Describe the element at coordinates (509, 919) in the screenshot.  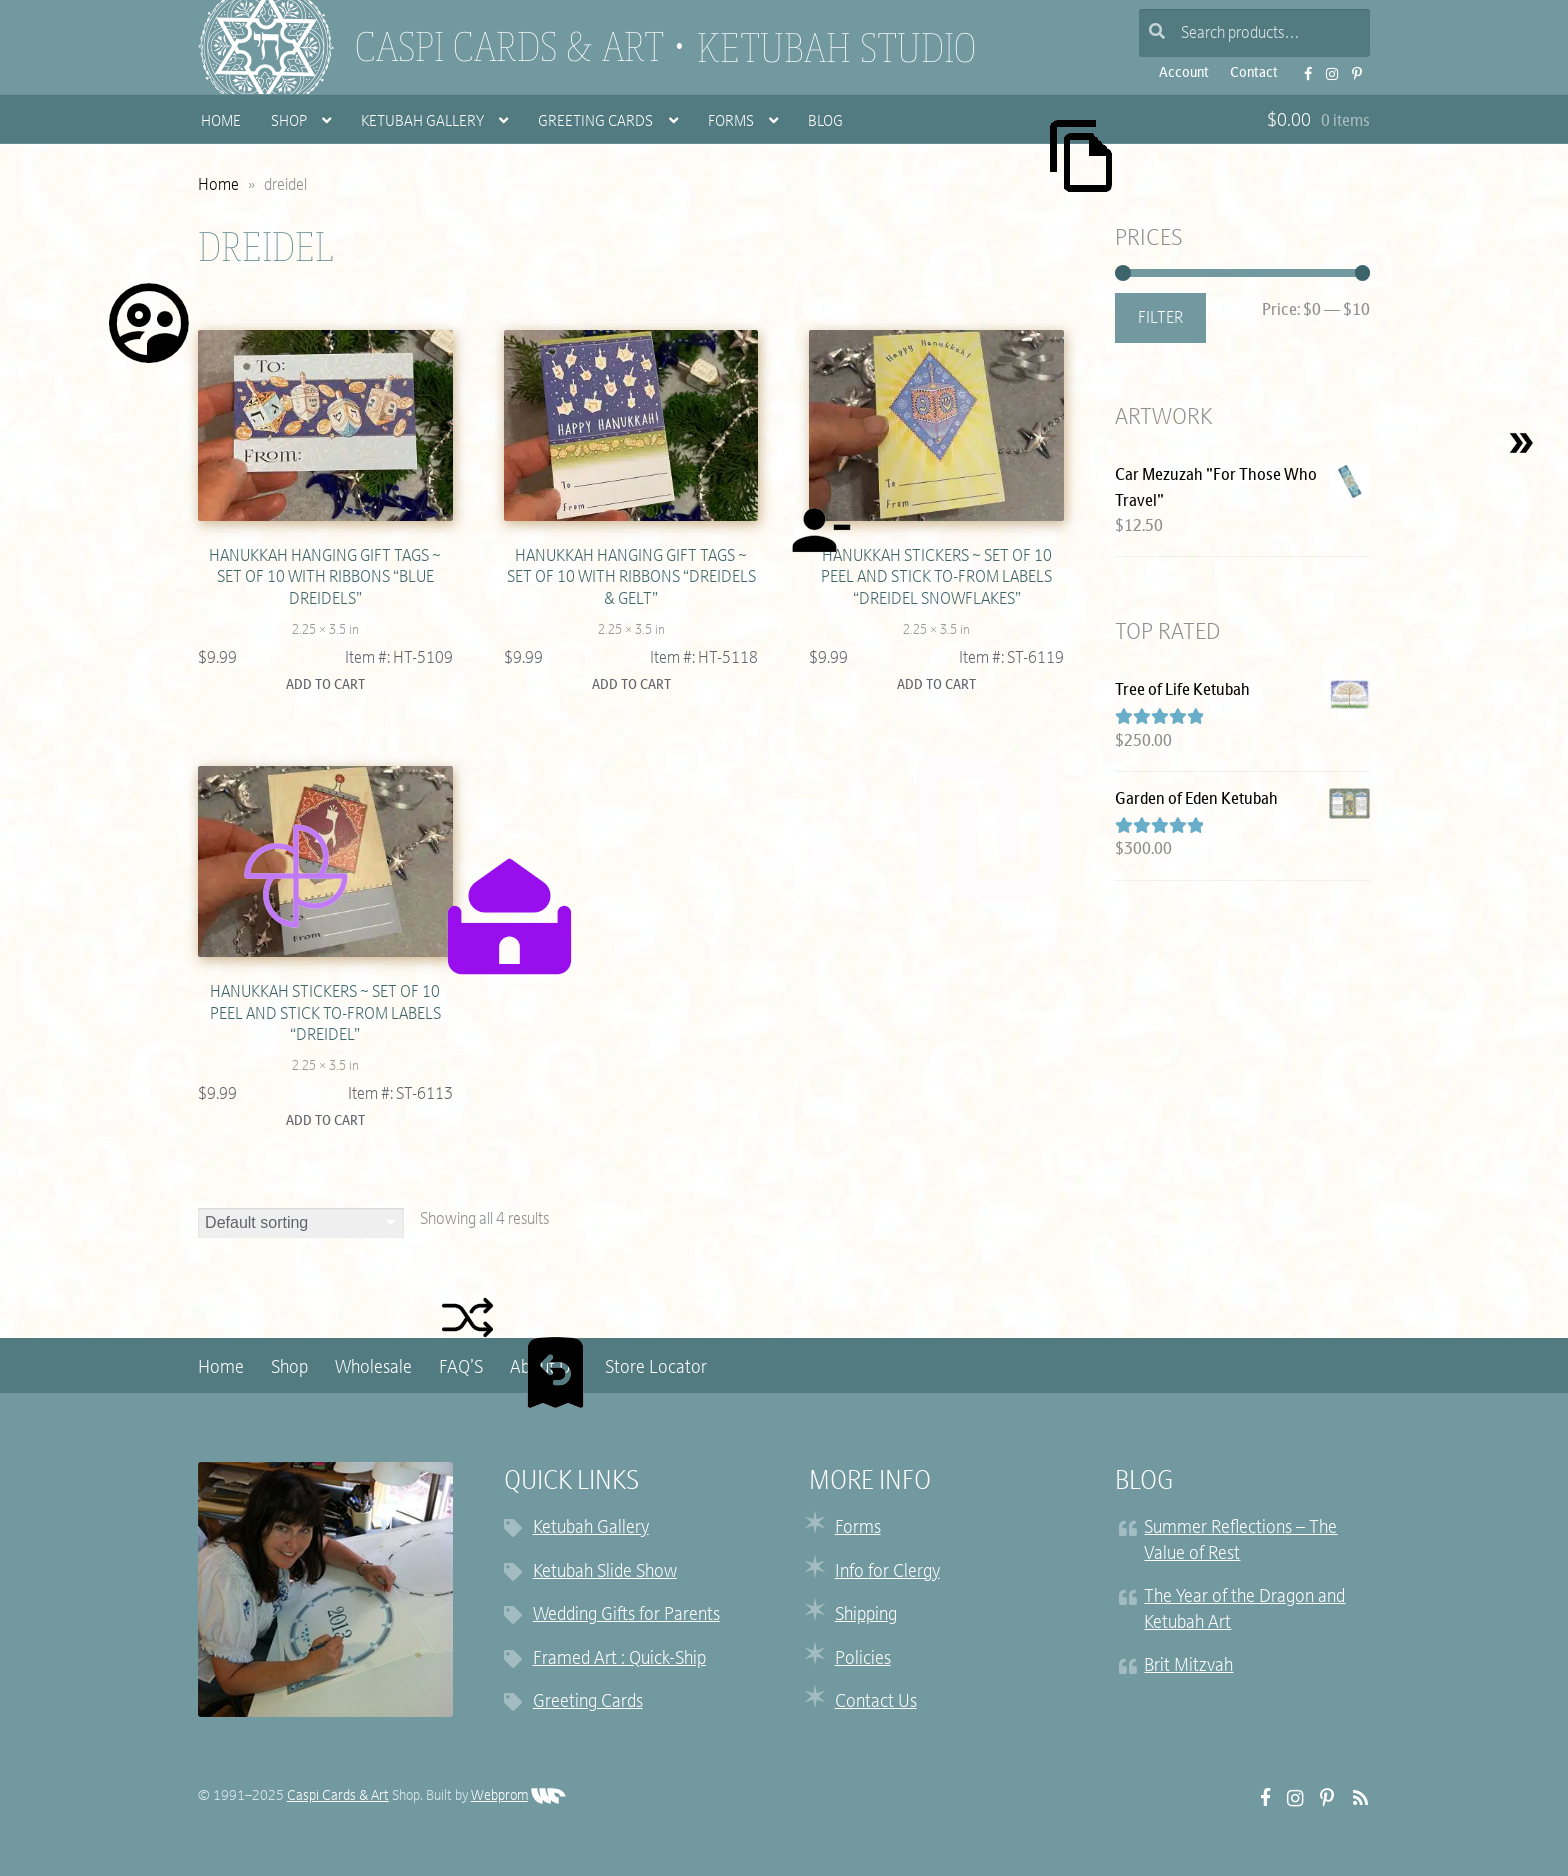
I see `find nearby mosques` at that location.